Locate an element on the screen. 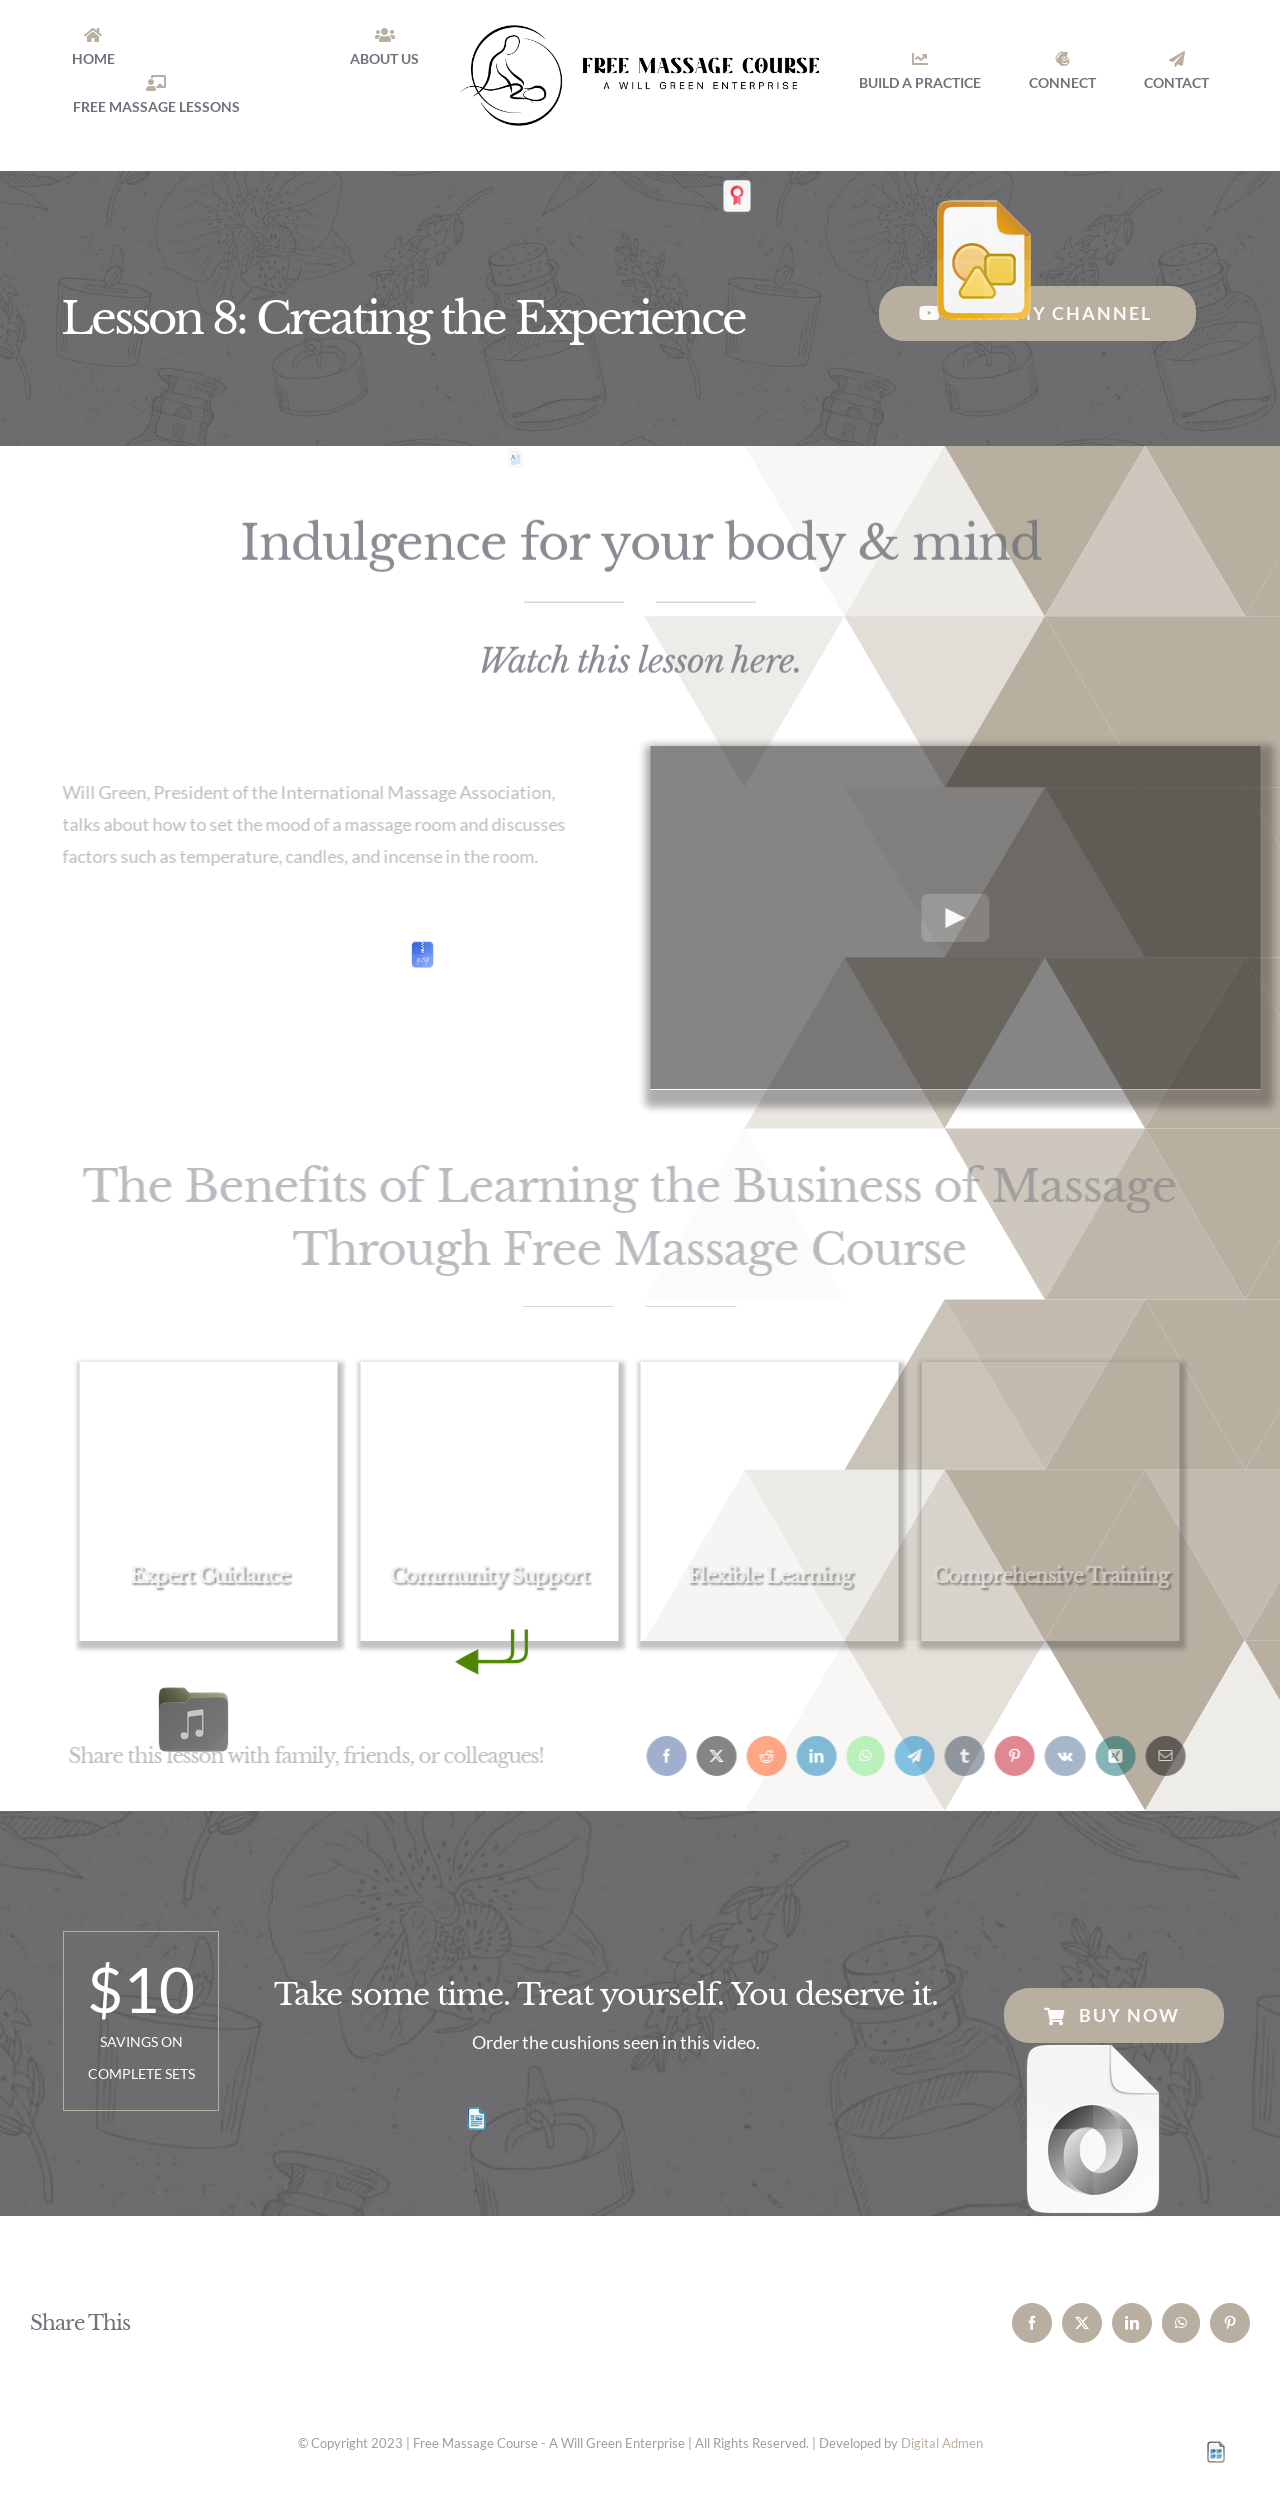 The width and height of the screenshot is (1280, 2509). open a word processing document is located at coordinates (515, 457).